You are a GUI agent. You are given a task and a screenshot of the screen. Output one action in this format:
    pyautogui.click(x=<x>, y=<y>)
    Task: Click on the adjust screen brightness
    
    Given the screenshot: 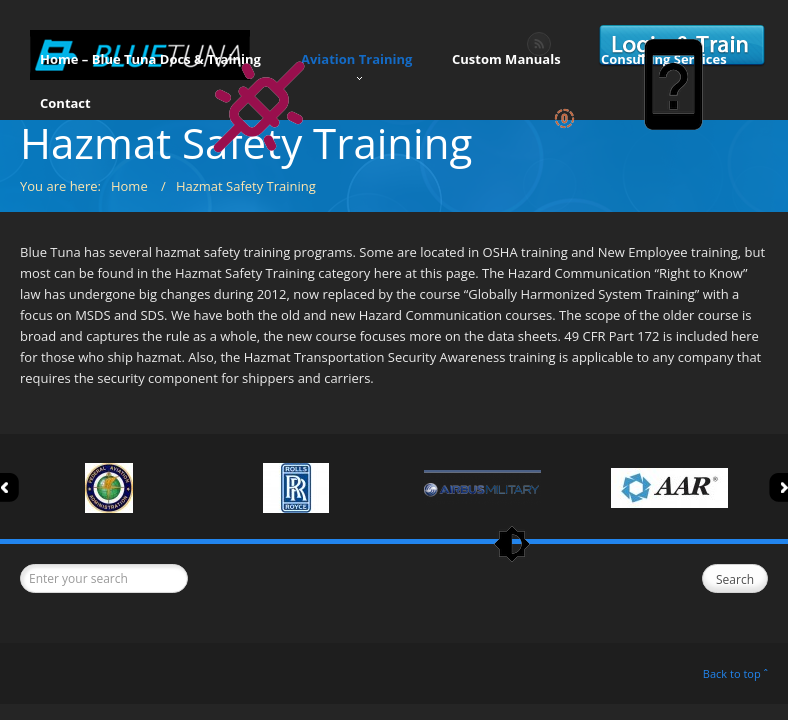 What is the action you would take?
    pyautogui.click(x=512, y=544)
    